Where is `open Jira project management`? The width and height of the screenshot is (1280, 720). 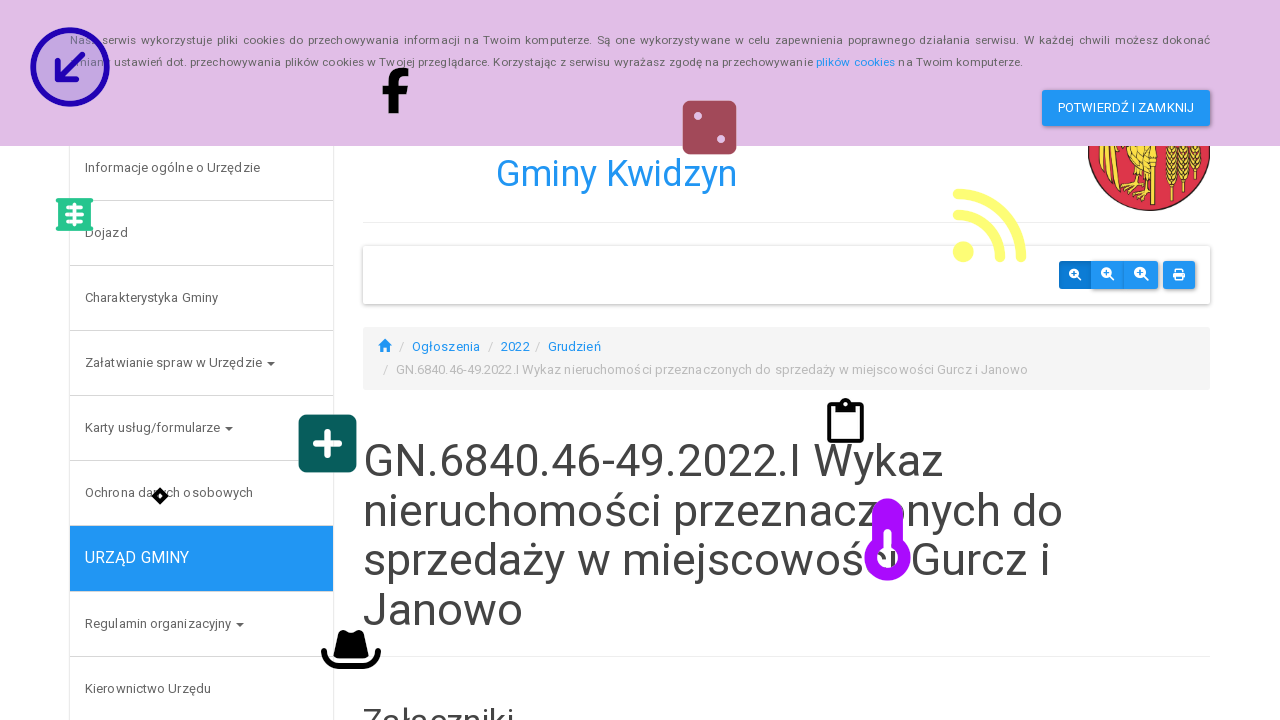
open Jira project management is located at coordinates (160, 496).